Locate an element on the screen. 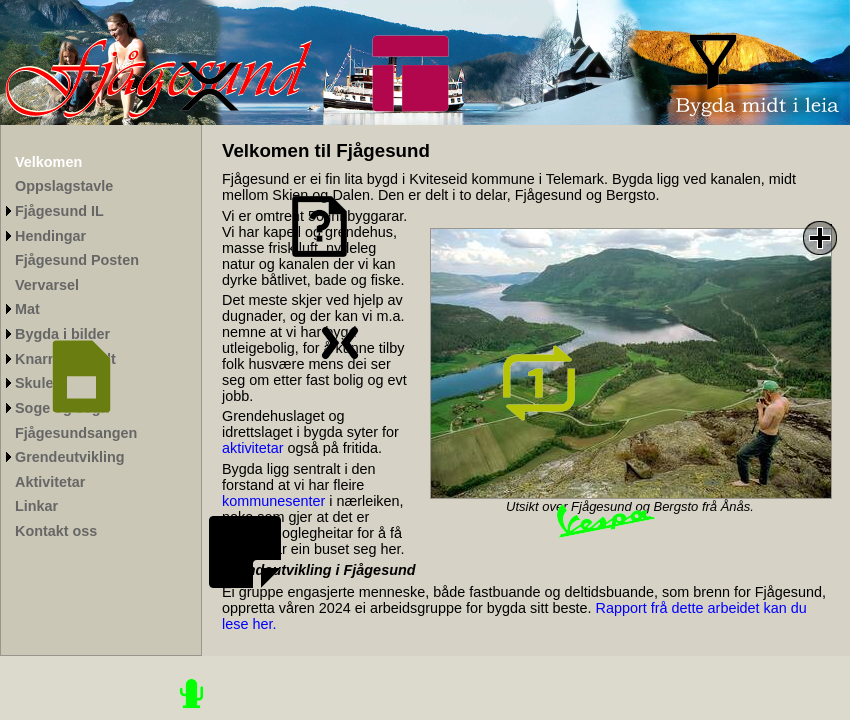 The height and width of the screenshot is (720, 850). unknown or unrecognized file type is located at coordinates (319, 226).